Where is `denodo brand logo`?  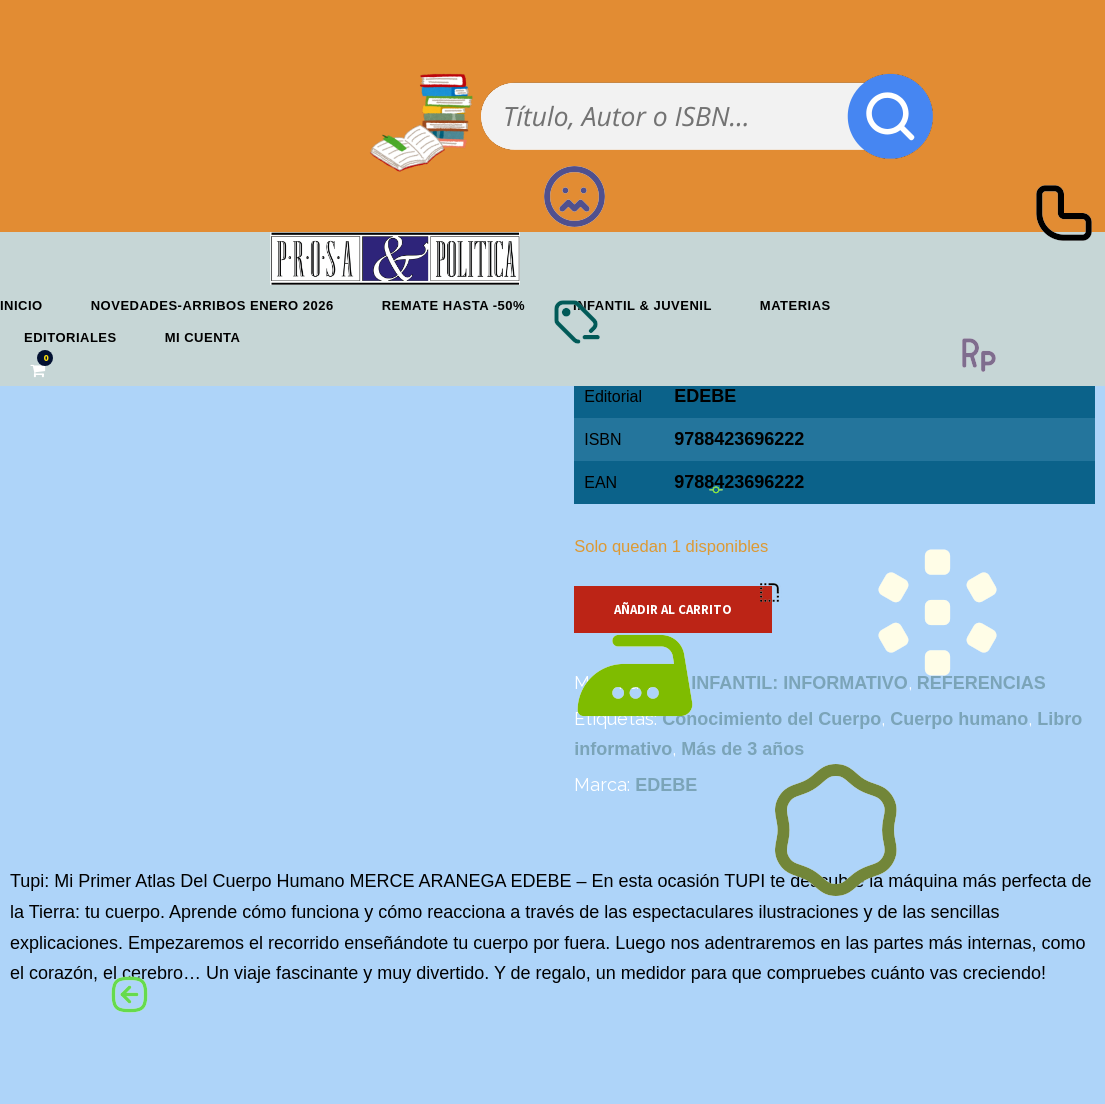
denodo brand logo is located at coordinates (937, 612).